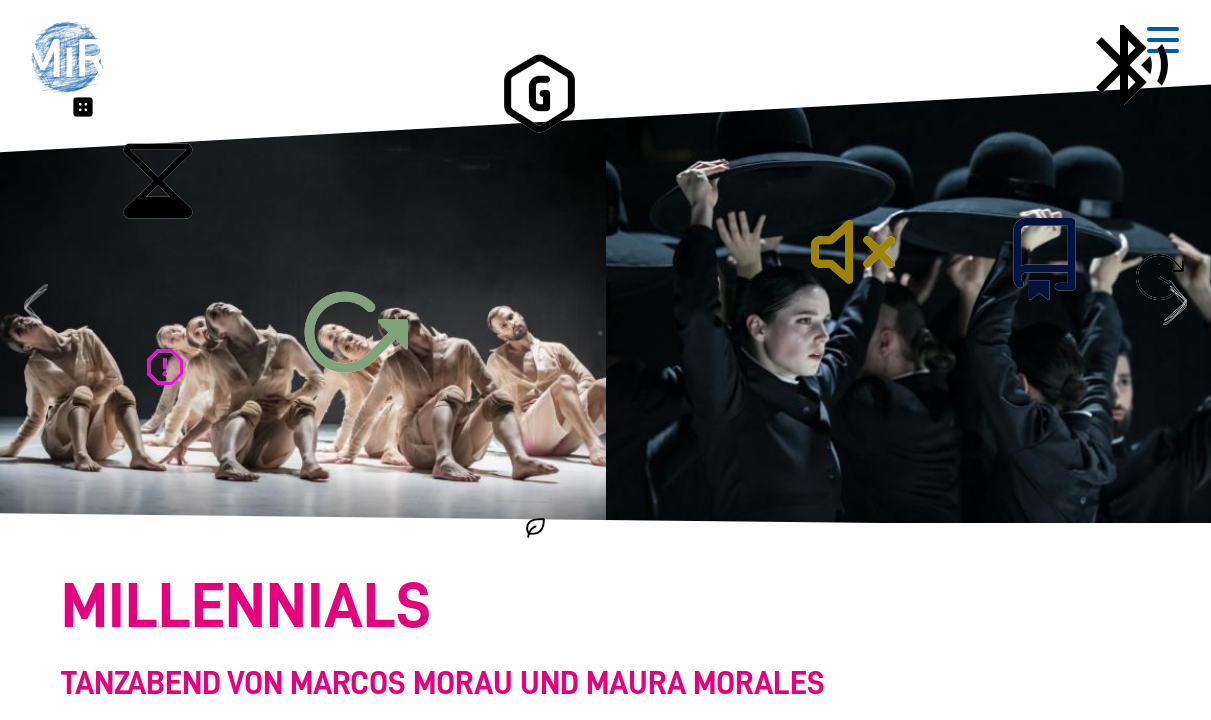  Describe the element at coordinates (83, 107) in the screenshot. I see `roll a random number or generate a random result` at that location.